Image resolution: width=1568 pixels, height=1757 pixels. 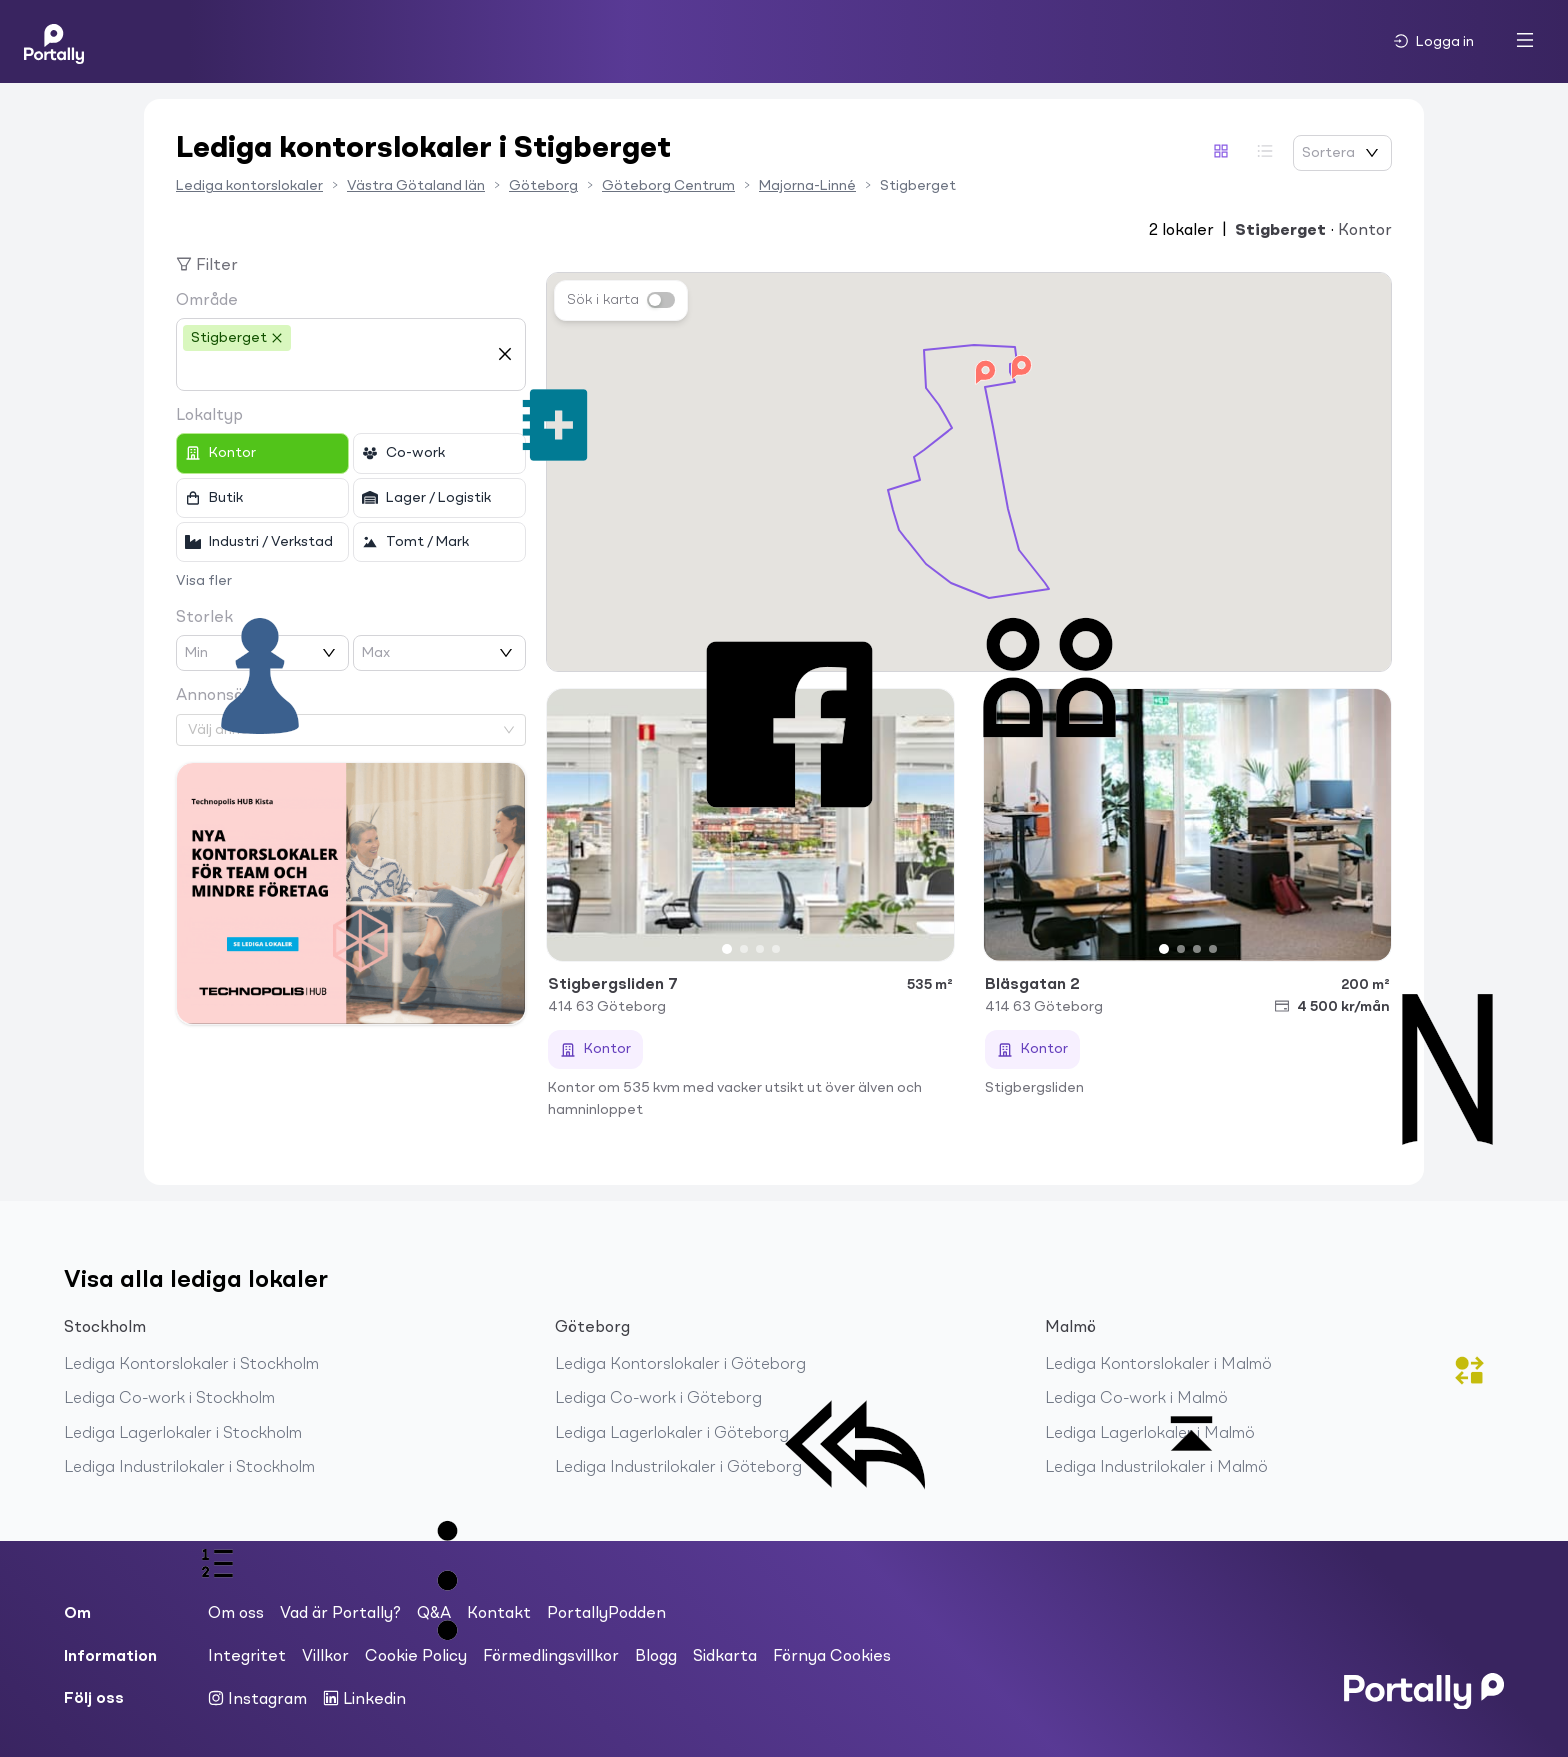 What do you see at coordinates (789, 724) in the screenshot?
I see `open facebook app` at bounding box center [789, 724].